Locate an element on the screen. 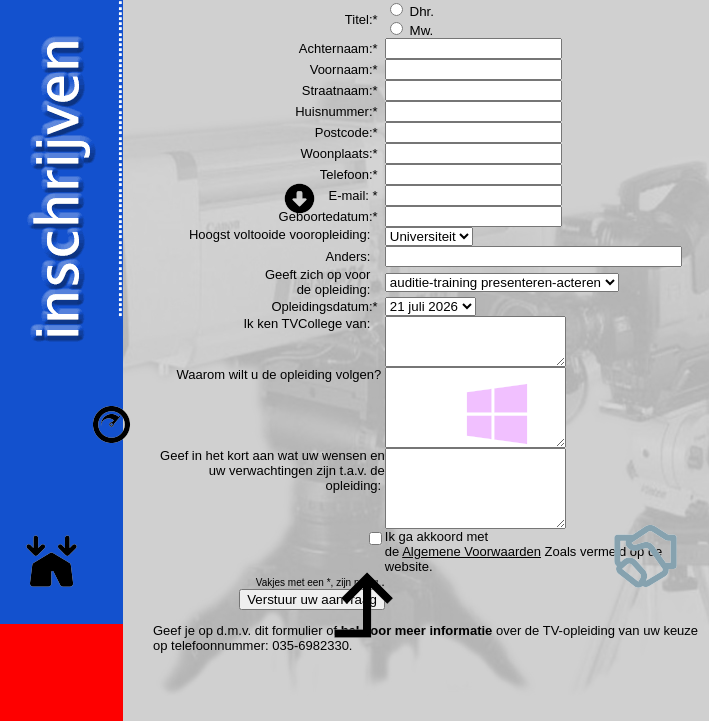 This screenshot has width=709, height=721. indicates a partnership or collaboration is located at coordinates (645, 556).